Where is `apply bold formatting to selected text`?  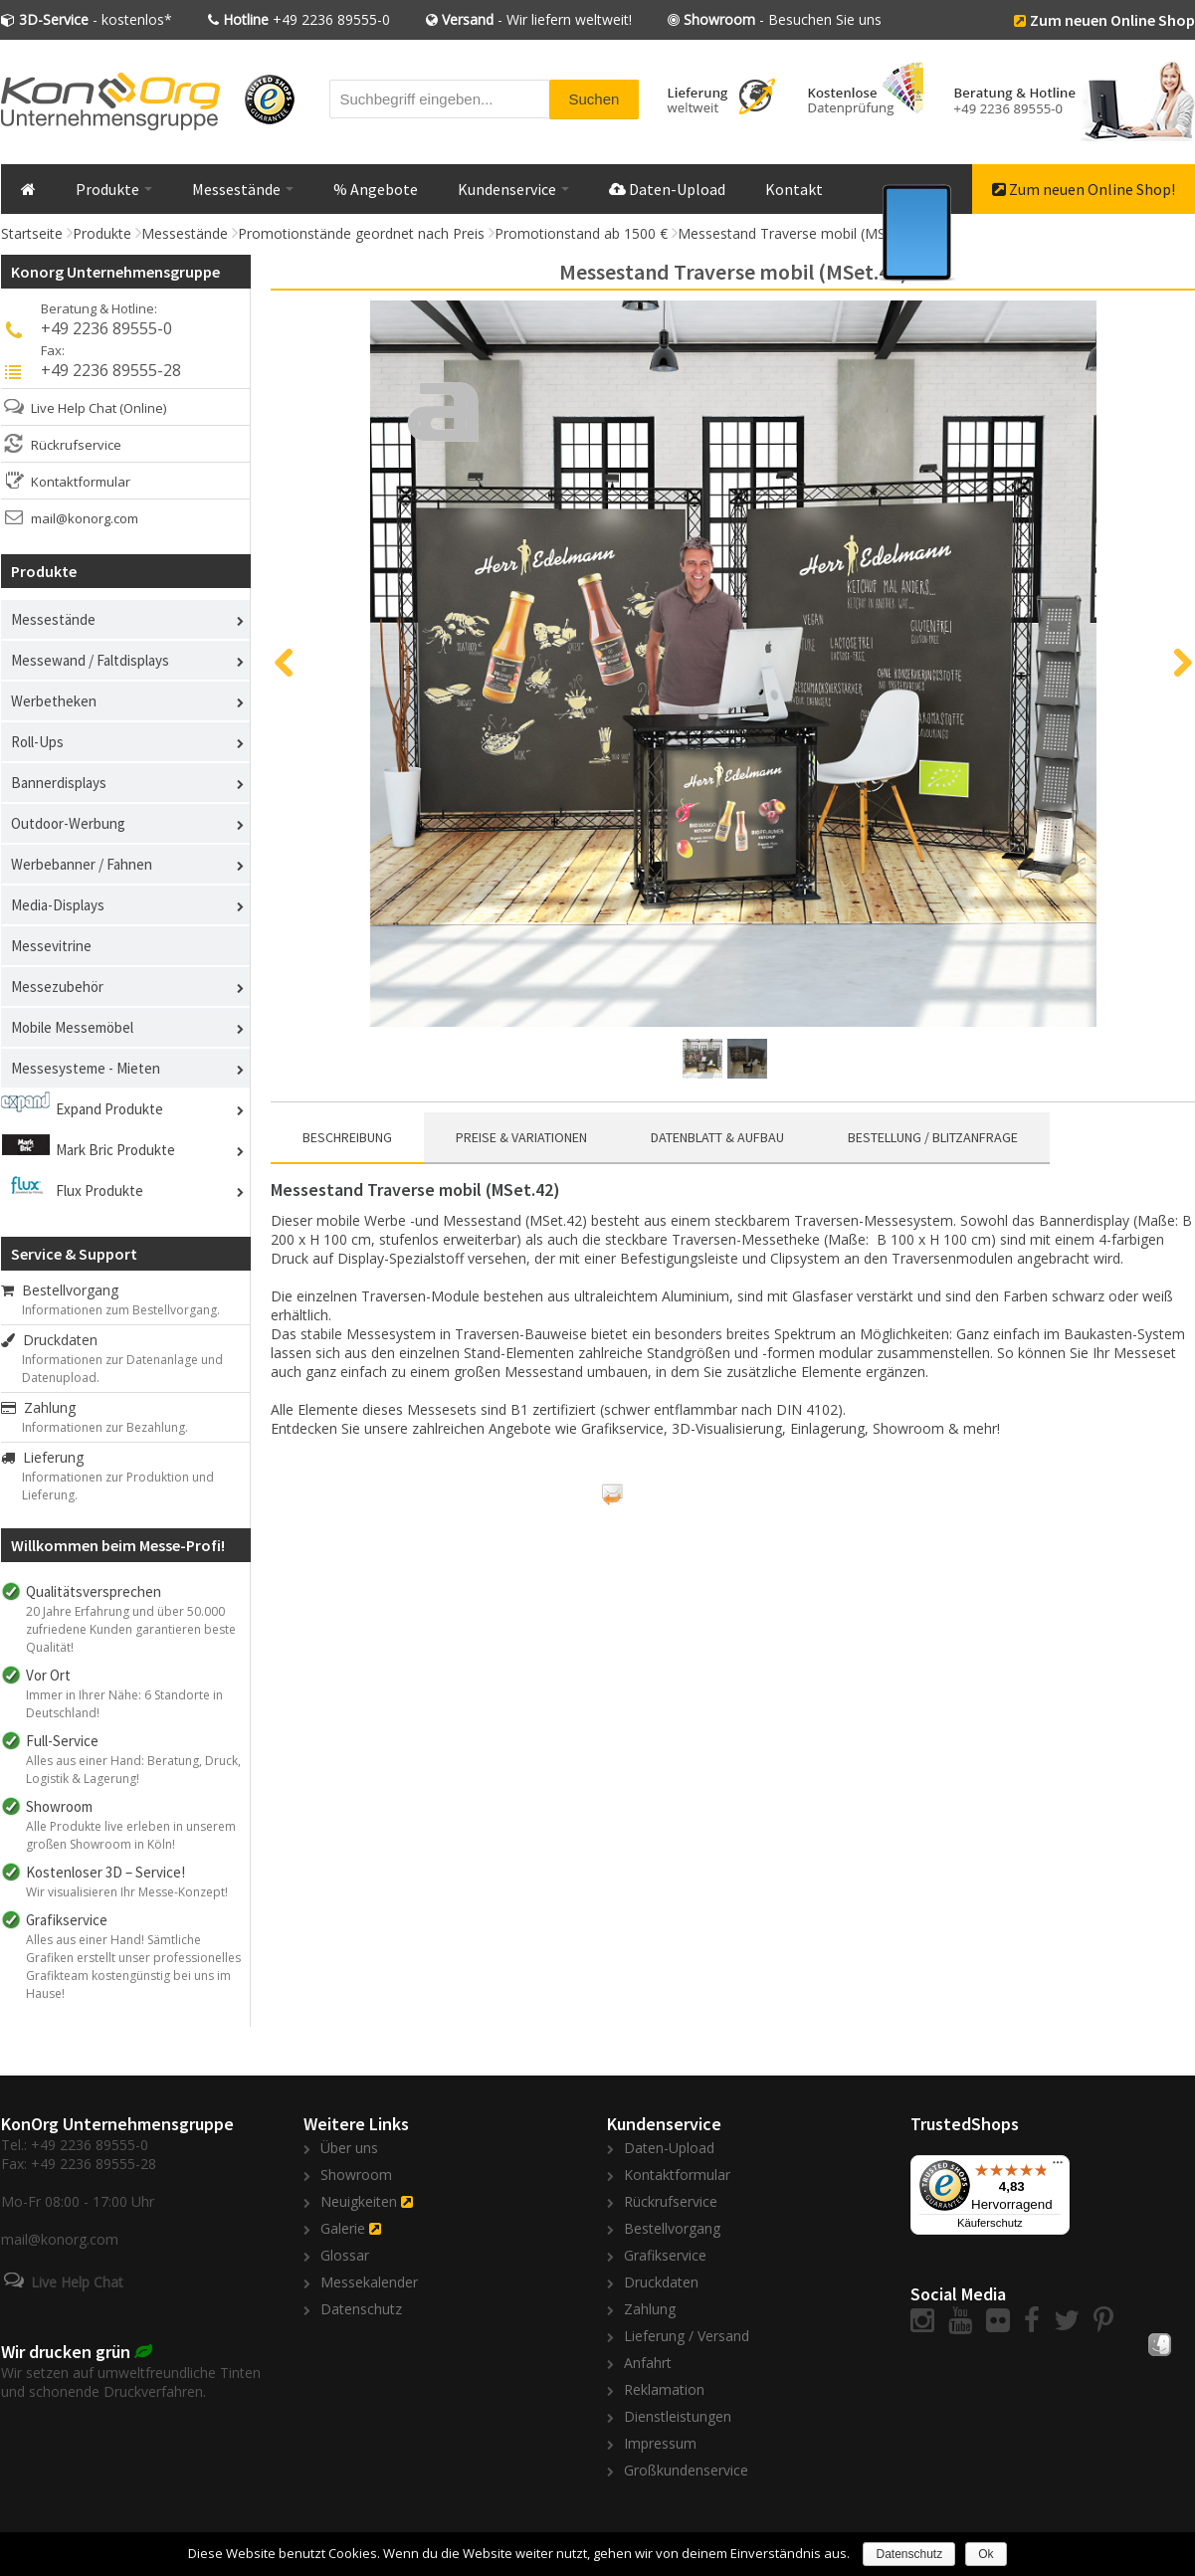
apply bold formatting to selected text is located at coordinates (443, 412).